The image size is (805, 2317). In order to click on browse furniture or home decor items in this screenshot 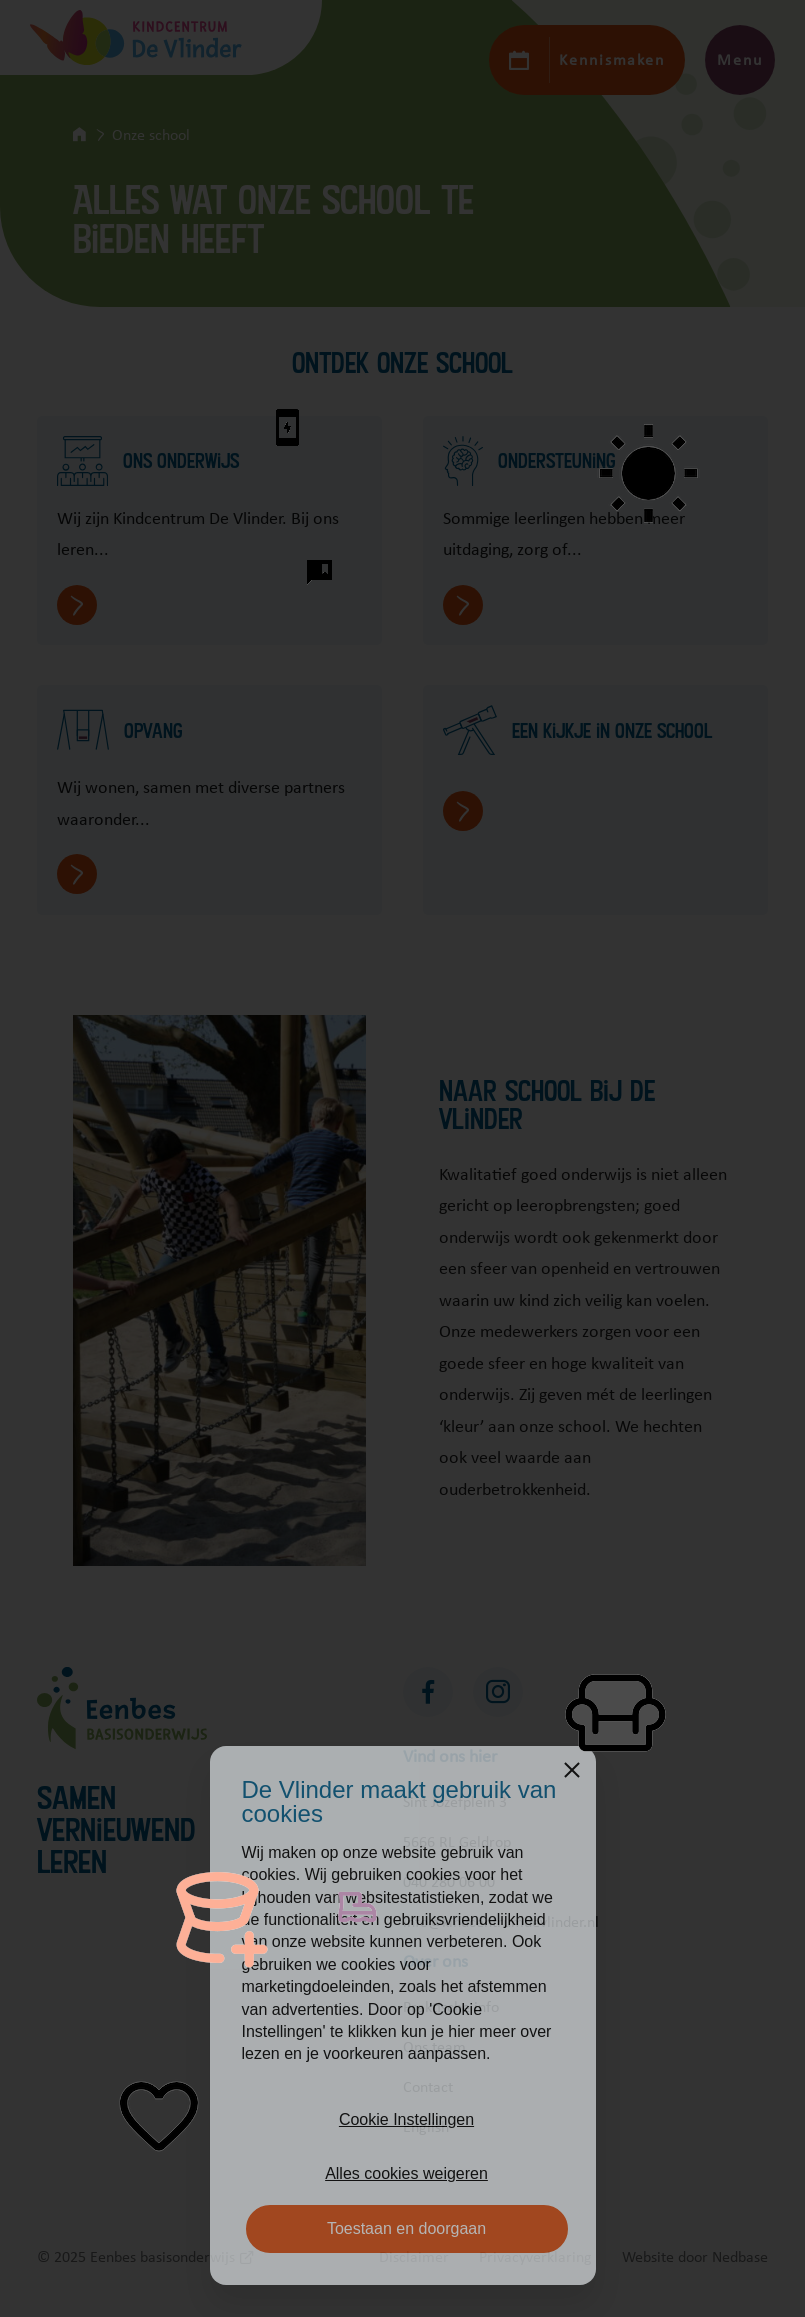, I will do `click(615, 1714)`.